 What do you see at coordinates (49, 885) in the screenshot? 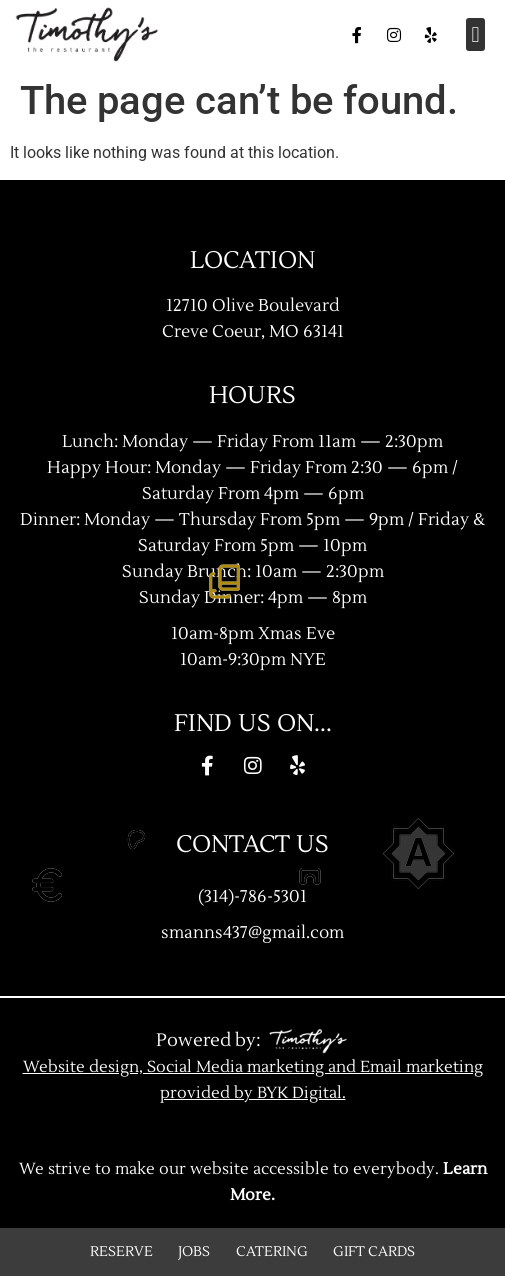
I see `indicates euro currency or pricing` at bounding box center [49, 885].